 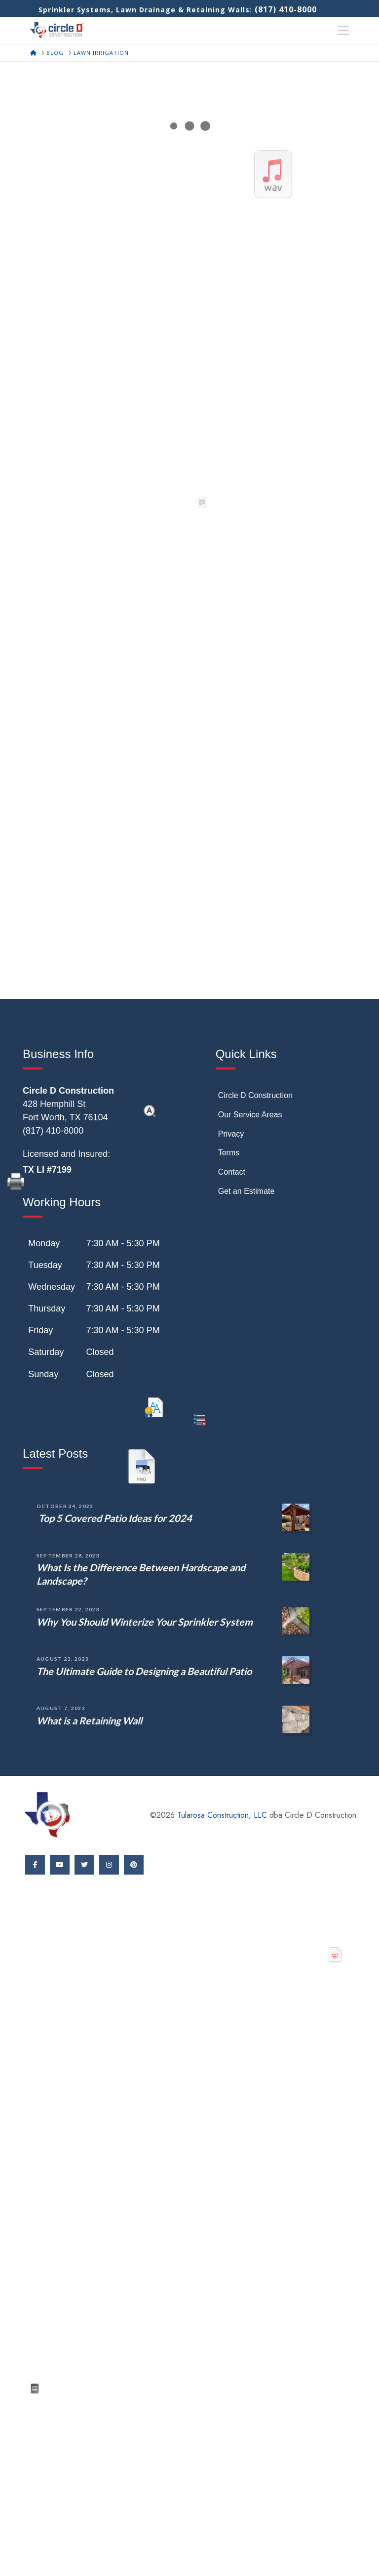 I want to click on a PNG image file, so click(x=142, y=1467).